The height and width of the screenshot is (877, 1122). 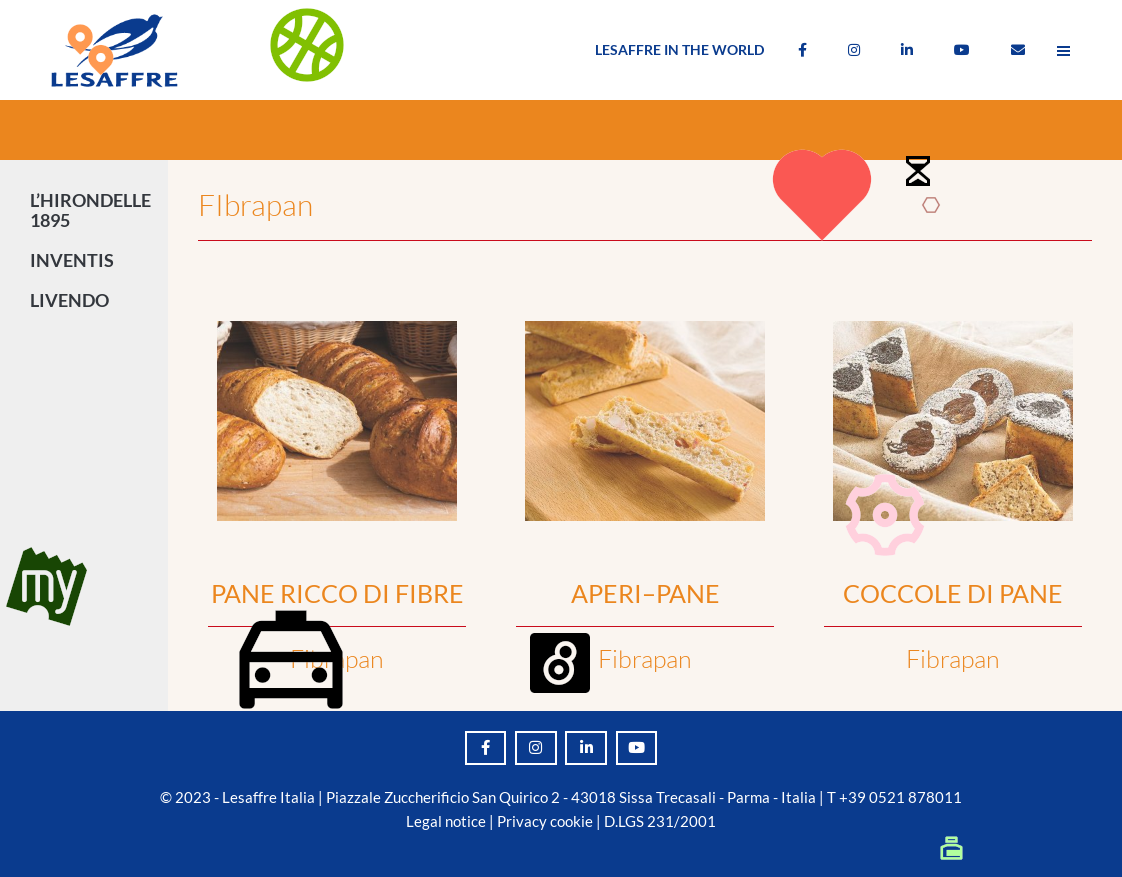 What do you see at coordinates (90, 49) in the screenshot?
I see `view distance between two locations` at bounding box center [90, 49].